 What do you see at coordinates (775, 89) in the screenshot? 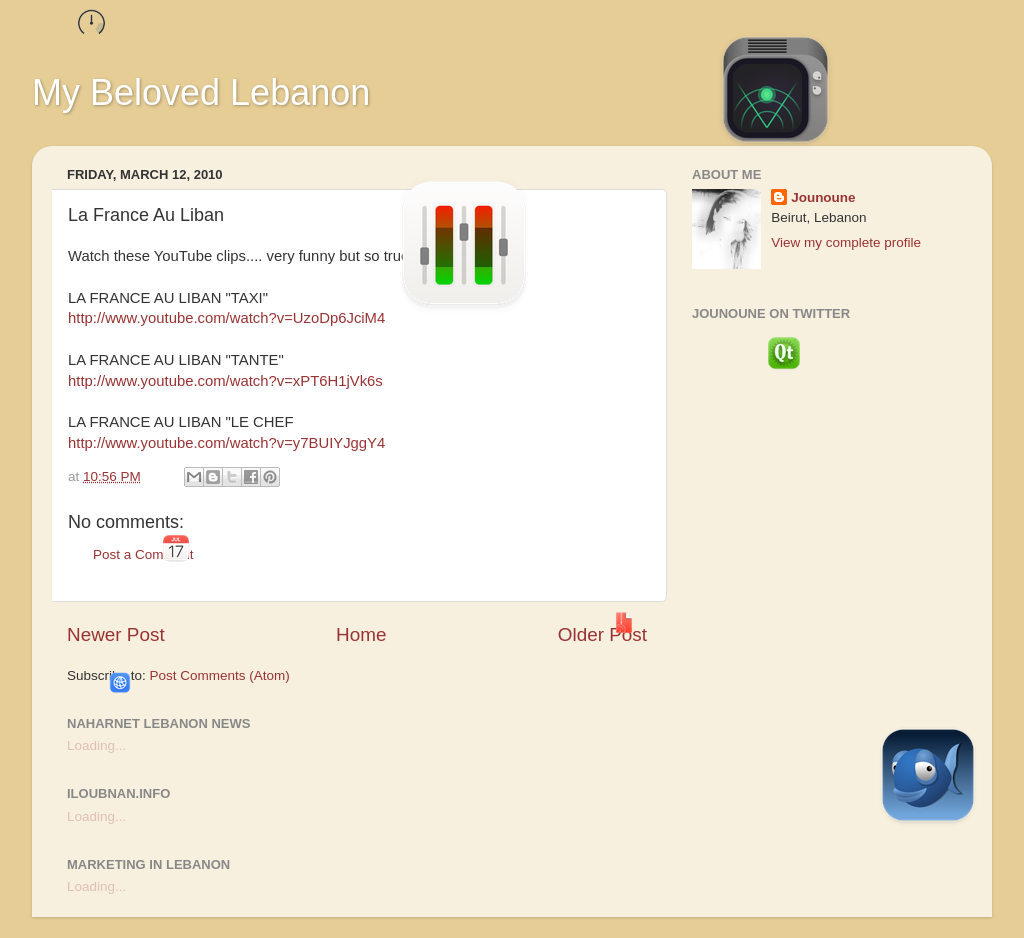
I see `open Echo app` at bounding box center [775, 89].